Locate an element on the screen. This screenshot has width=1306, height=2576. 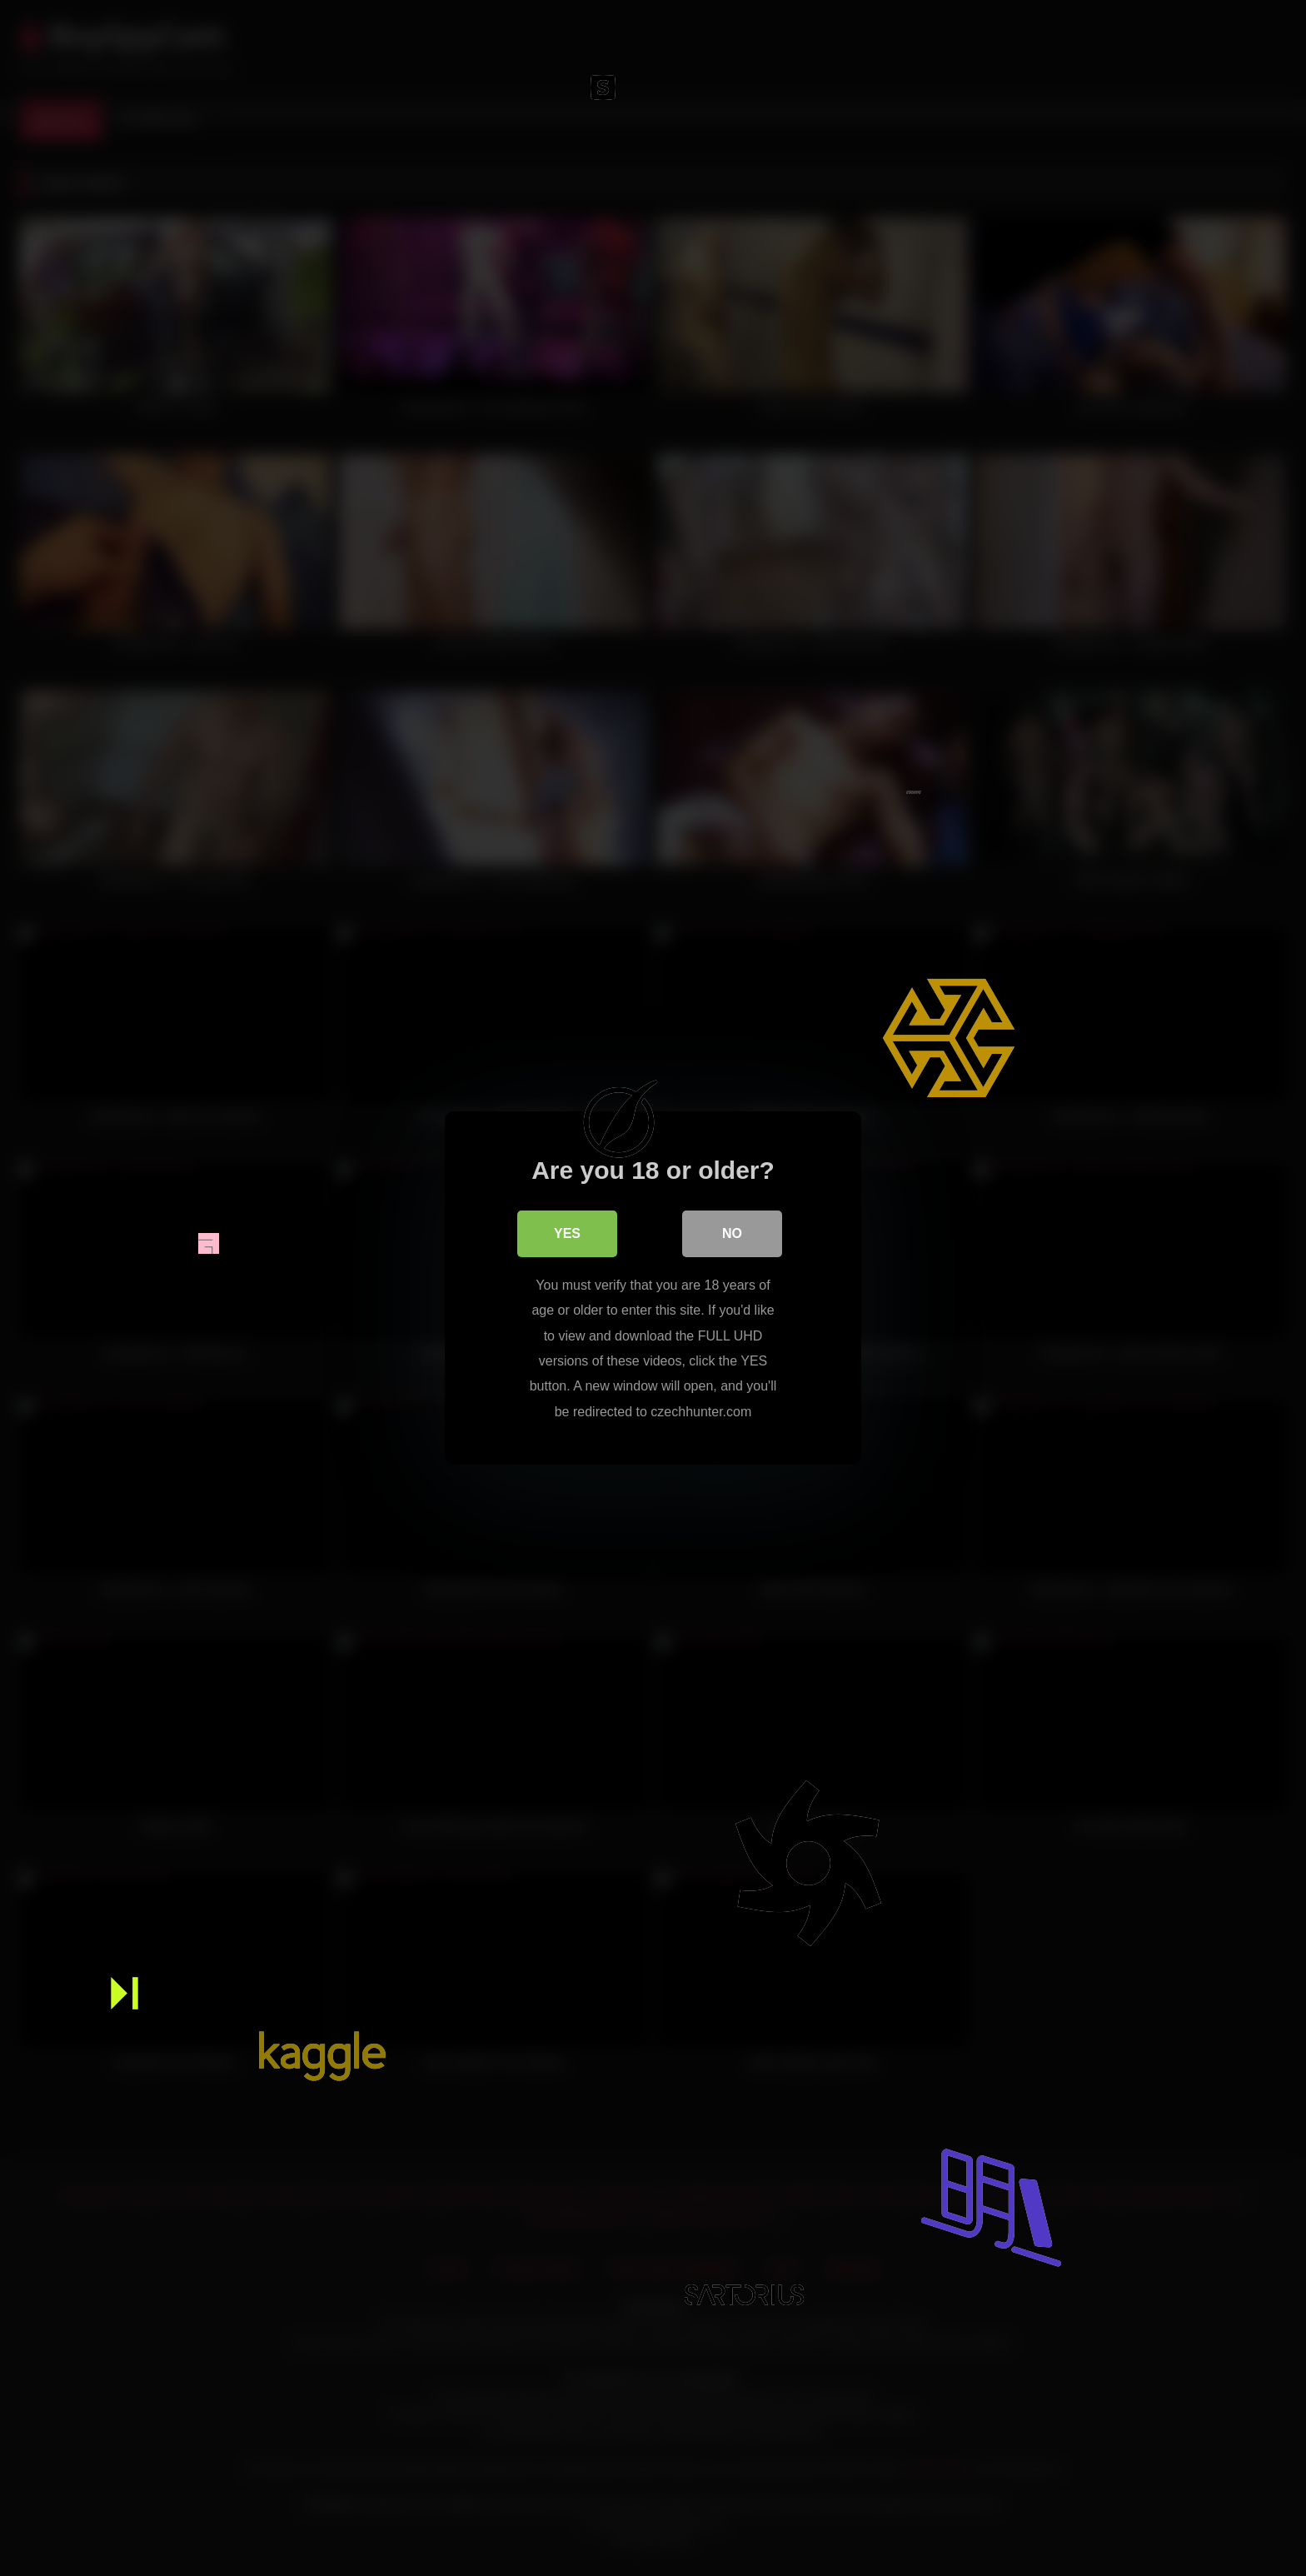
open the sidequest app for vr game sideloading is located at coordinates (949, 1038).